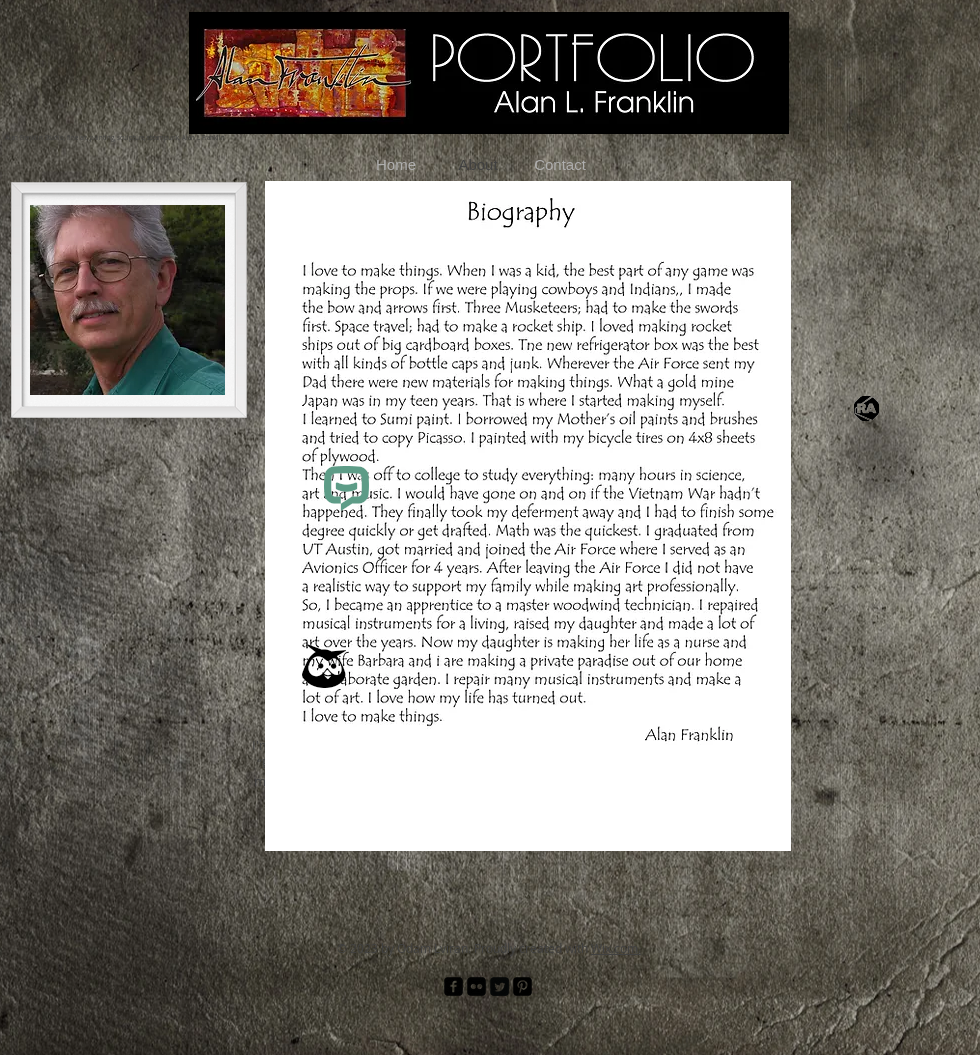  I want to click on visit rockwell automation website, so click(866, 408).